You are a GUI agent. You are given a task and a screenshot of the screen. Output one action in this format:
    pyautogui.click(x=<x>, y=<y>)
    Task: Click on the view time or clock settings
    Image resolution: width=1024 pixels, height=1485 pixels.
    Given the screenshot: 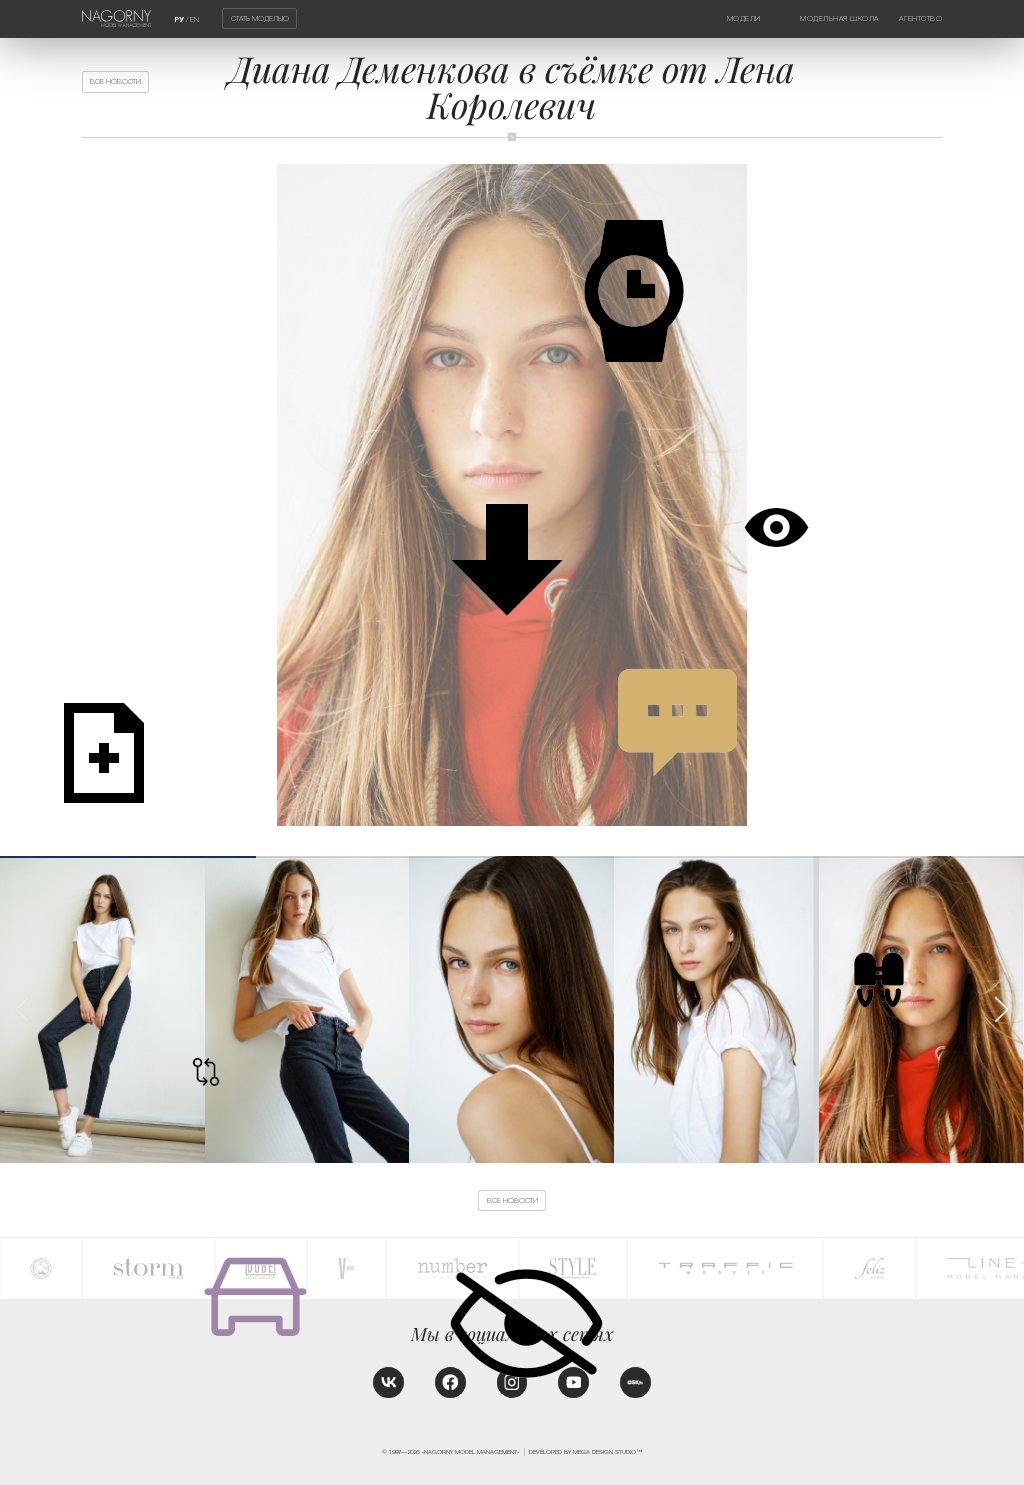 What is the action you would take?
    pyautogui.click(x=634, y=291)
    